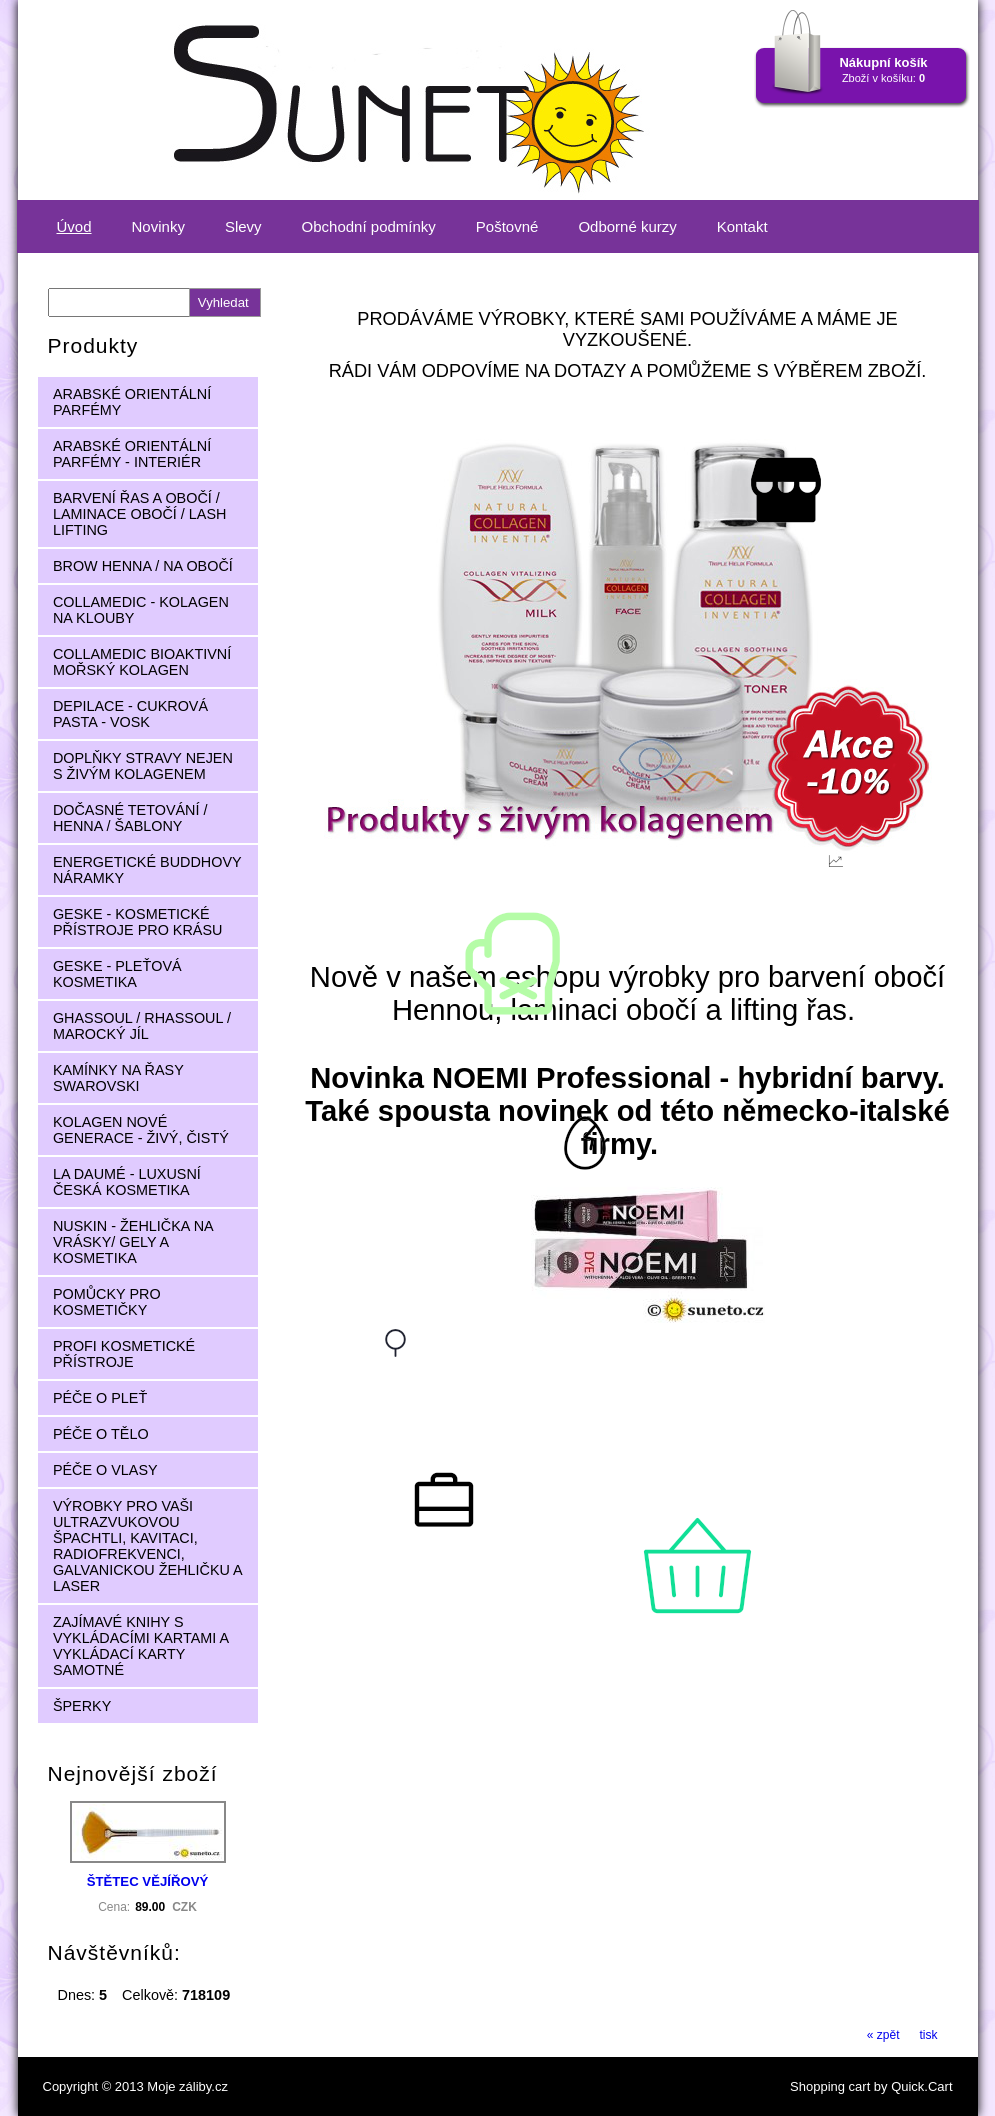 This screenshot has width=995, height=2116. What do you see at coordinates (836, 861) in the screenshot?
I see `view analytics or performance trends` at bounding box center [836, 861].